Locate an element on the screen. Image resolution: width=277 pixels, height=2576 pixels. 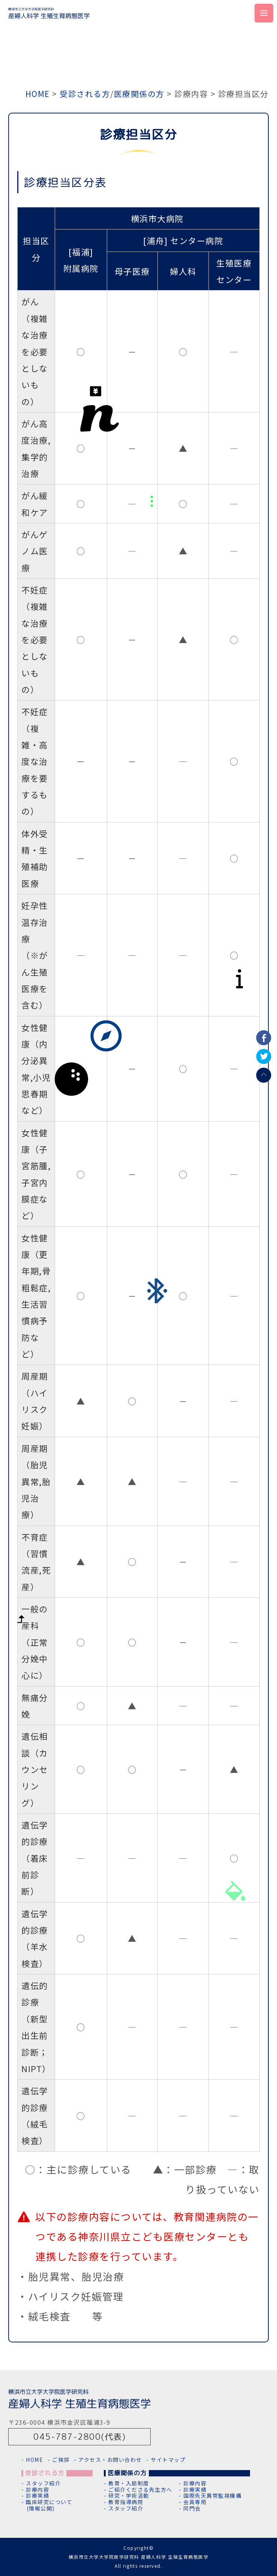
access bowling game or sports app is located at coordinates (71, 1079).